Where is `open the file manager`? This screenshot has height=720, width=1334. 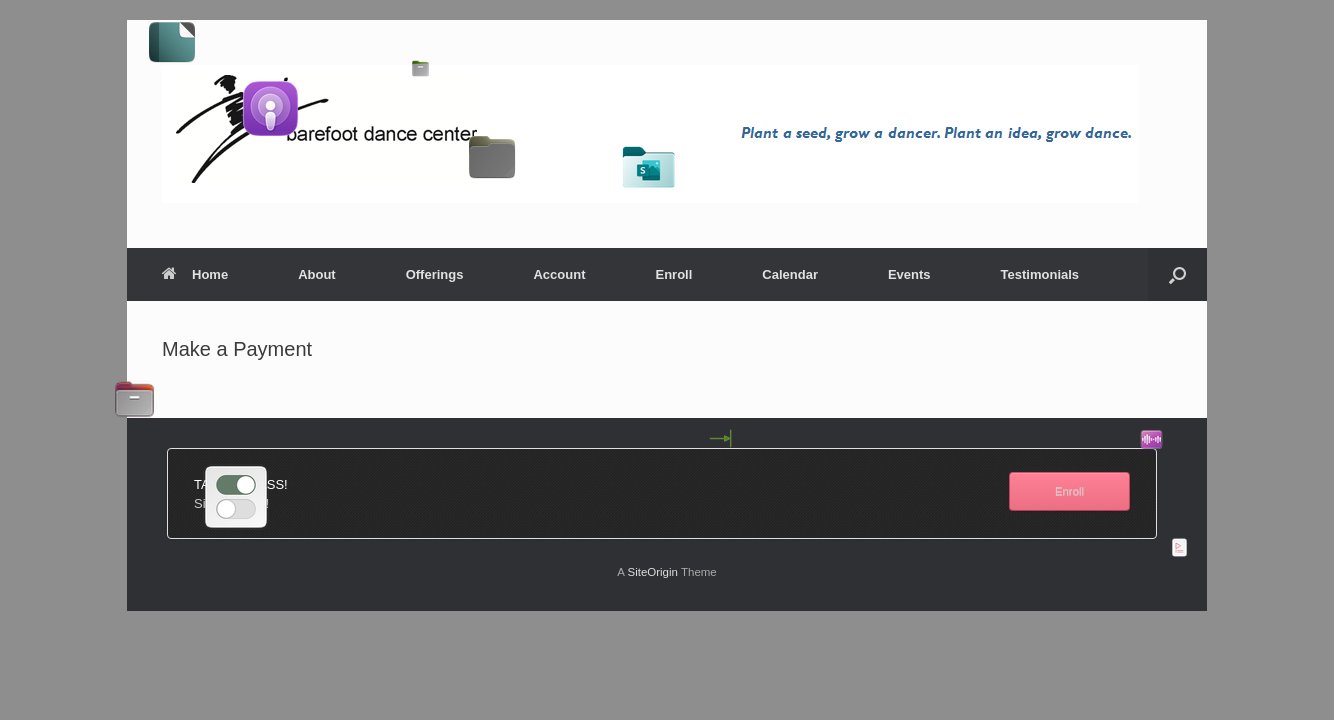
open the file manager is located at coordinates (420, 68).